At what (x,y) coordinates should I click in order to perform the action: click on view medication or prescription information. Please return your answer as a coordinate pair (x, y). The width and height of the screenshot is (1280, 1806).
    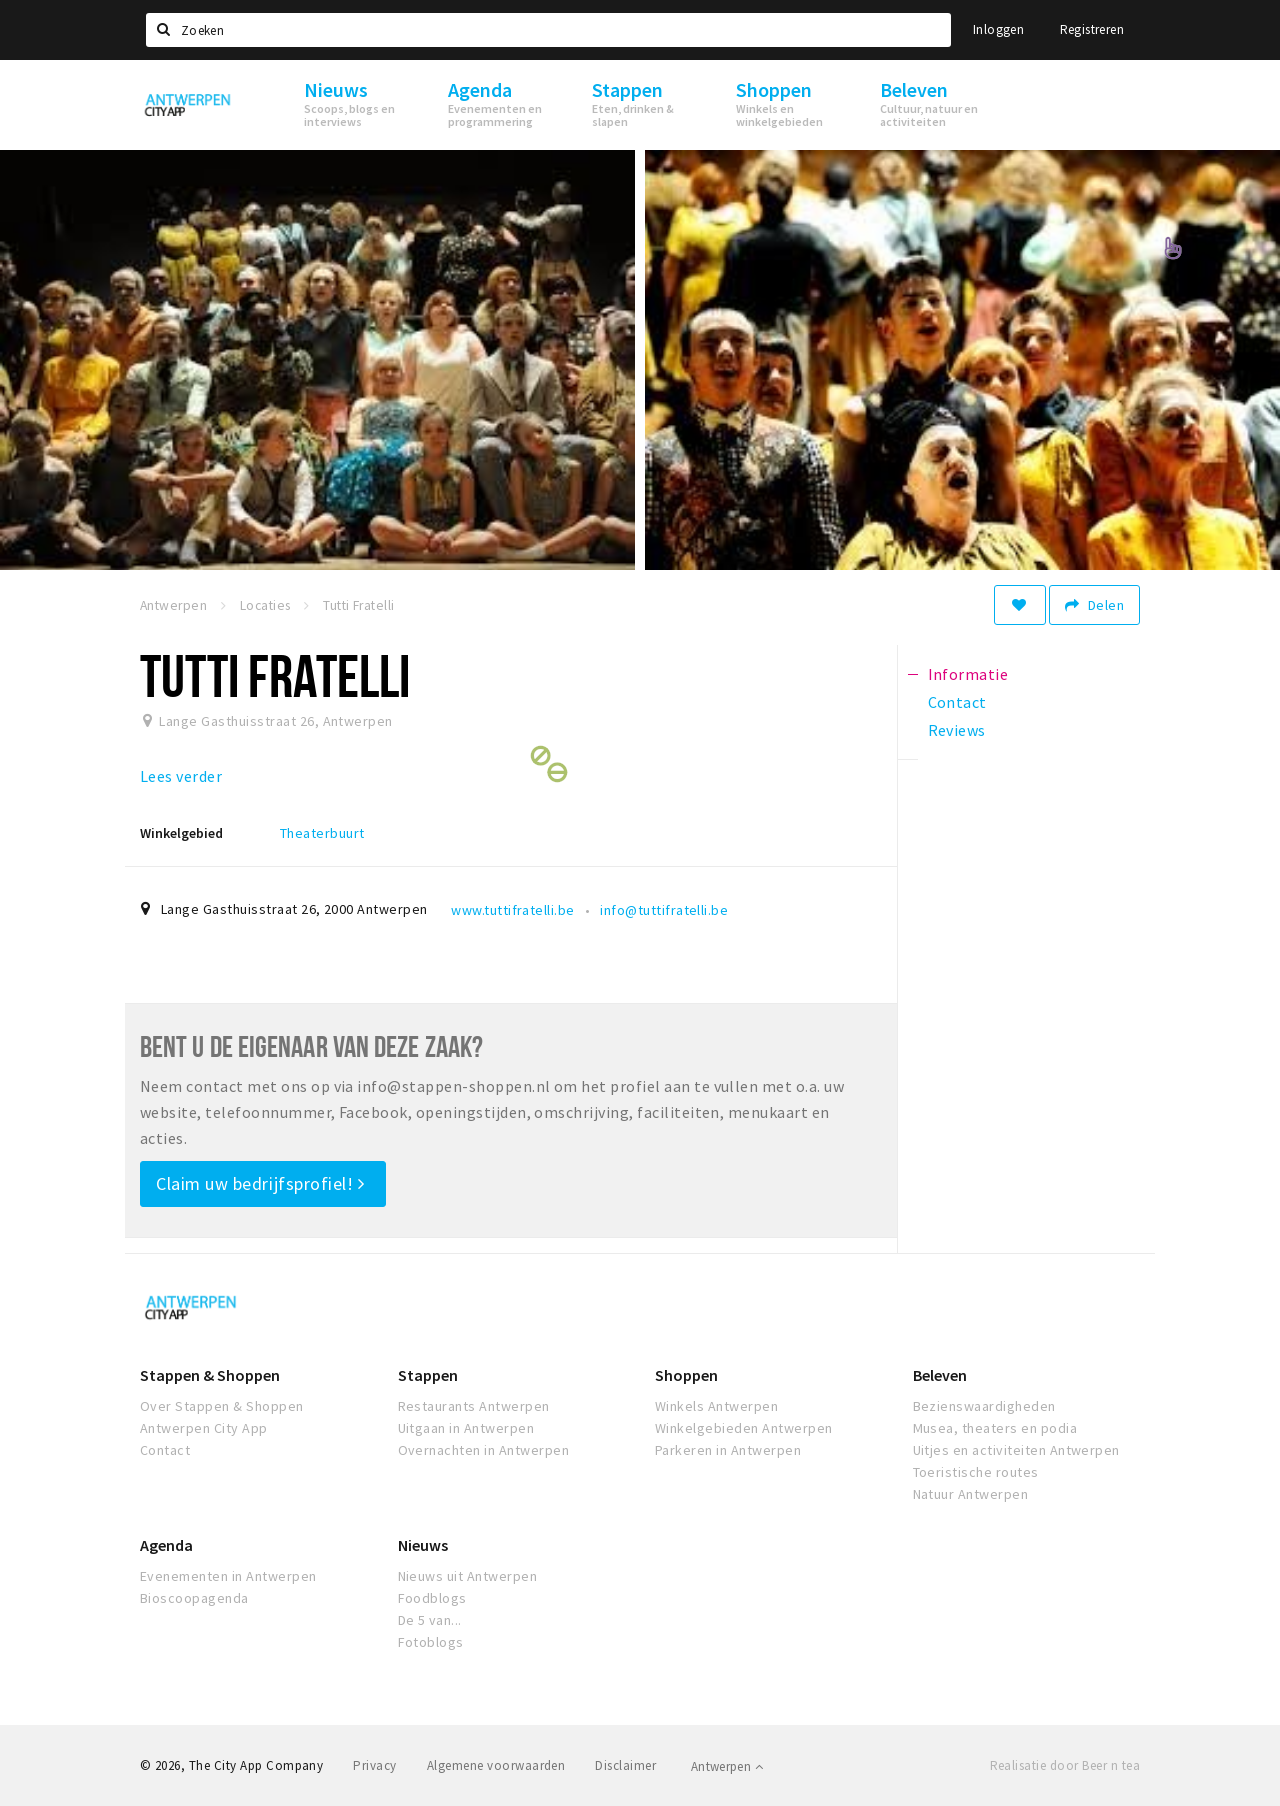
    Looking at the image, I should click on (549, 764).